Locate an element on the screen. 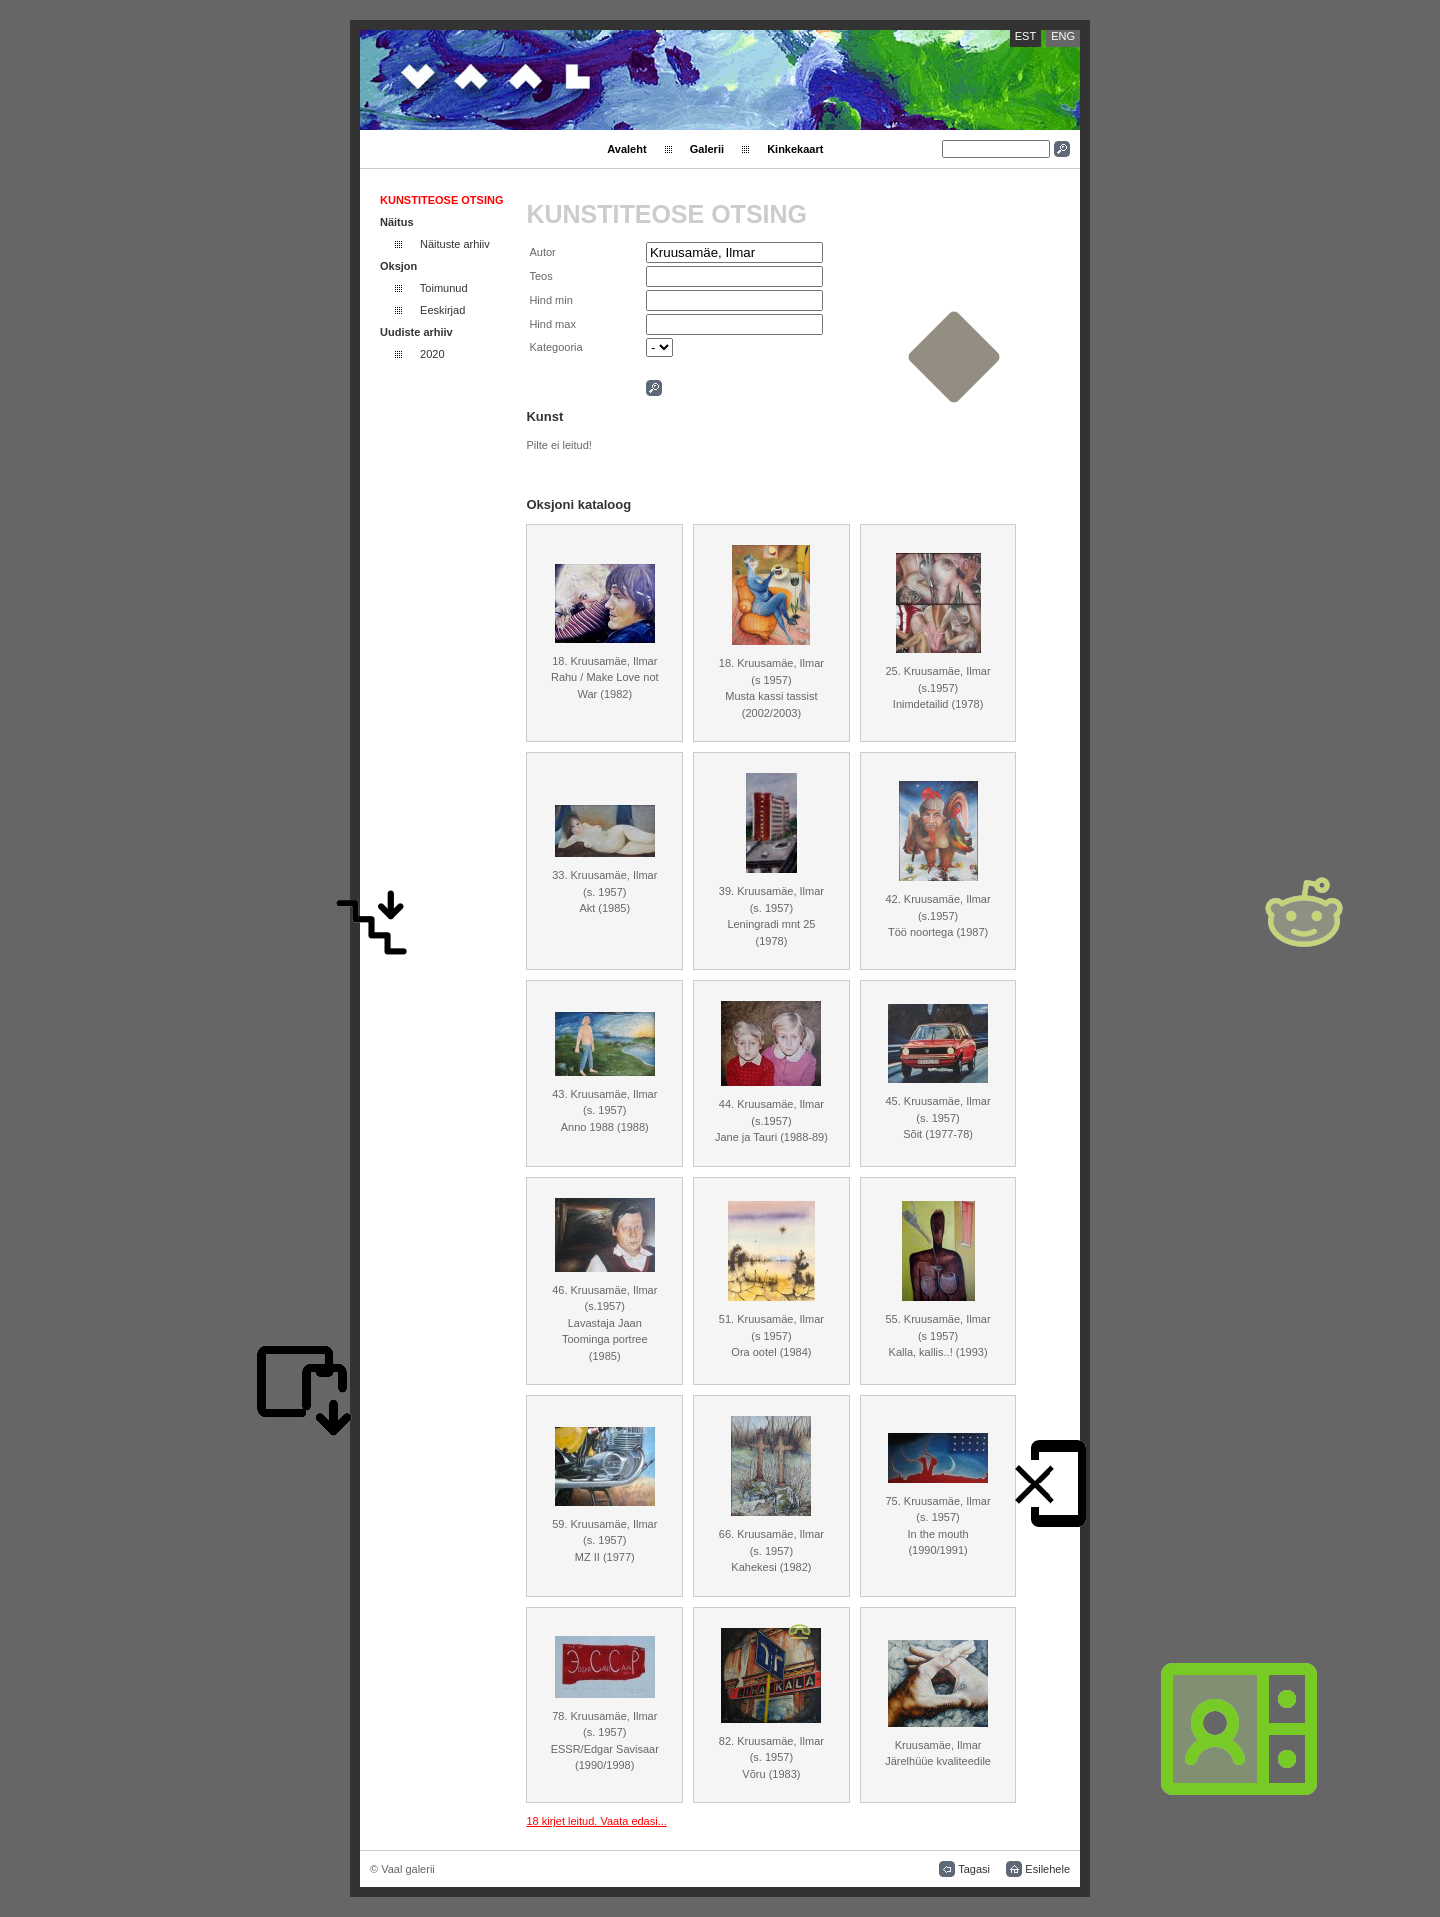  disconnect or unlink a mobile device is located at coordinates (1050, 1483).